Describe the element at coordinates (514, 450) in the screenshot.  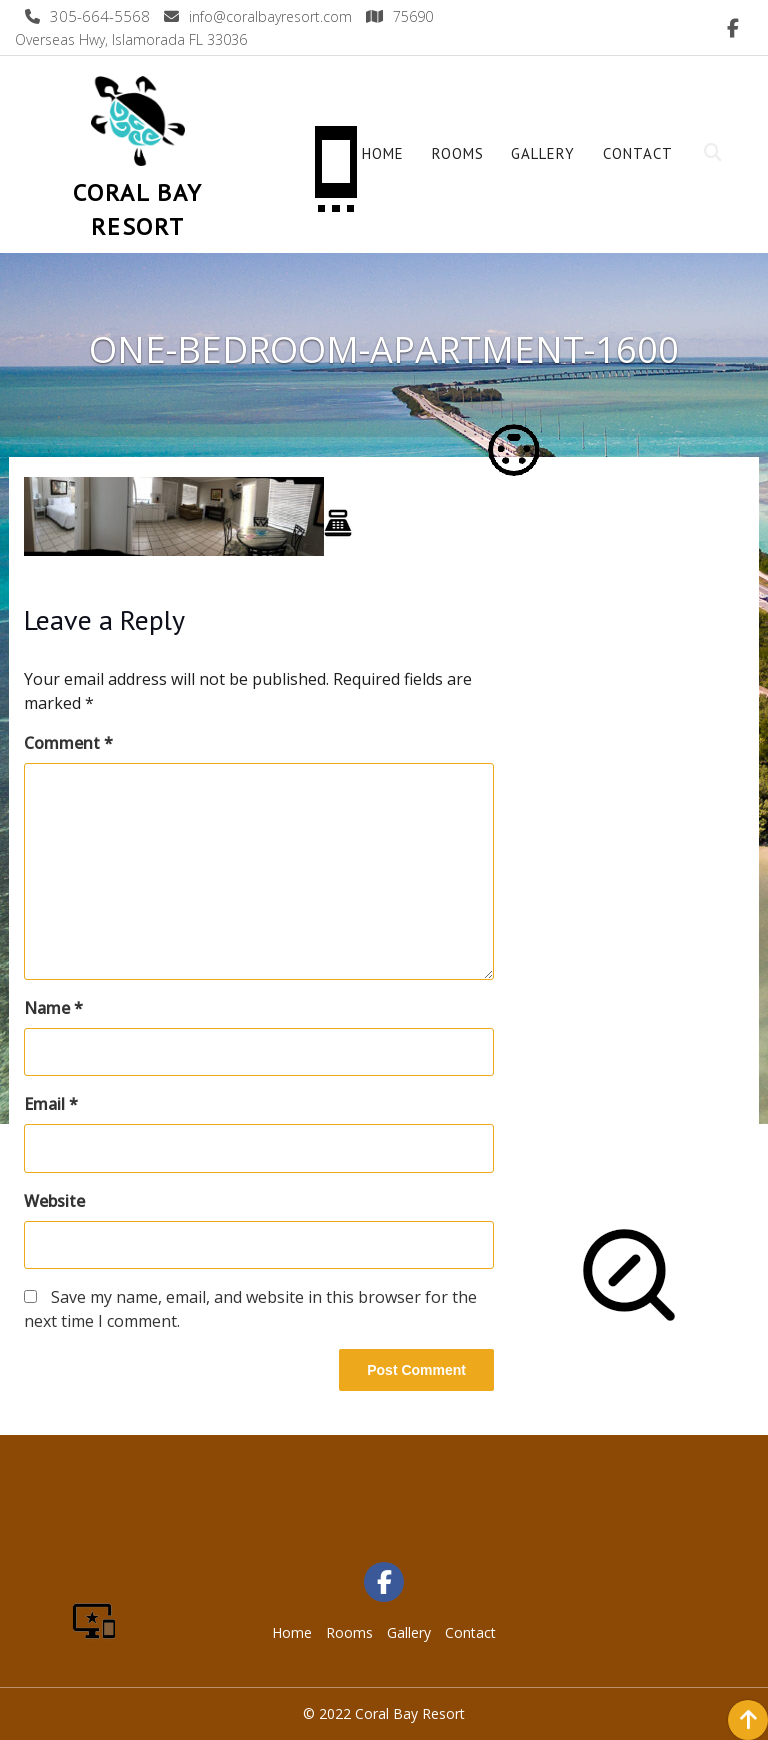
I see `configure s-video input settings` at that location.